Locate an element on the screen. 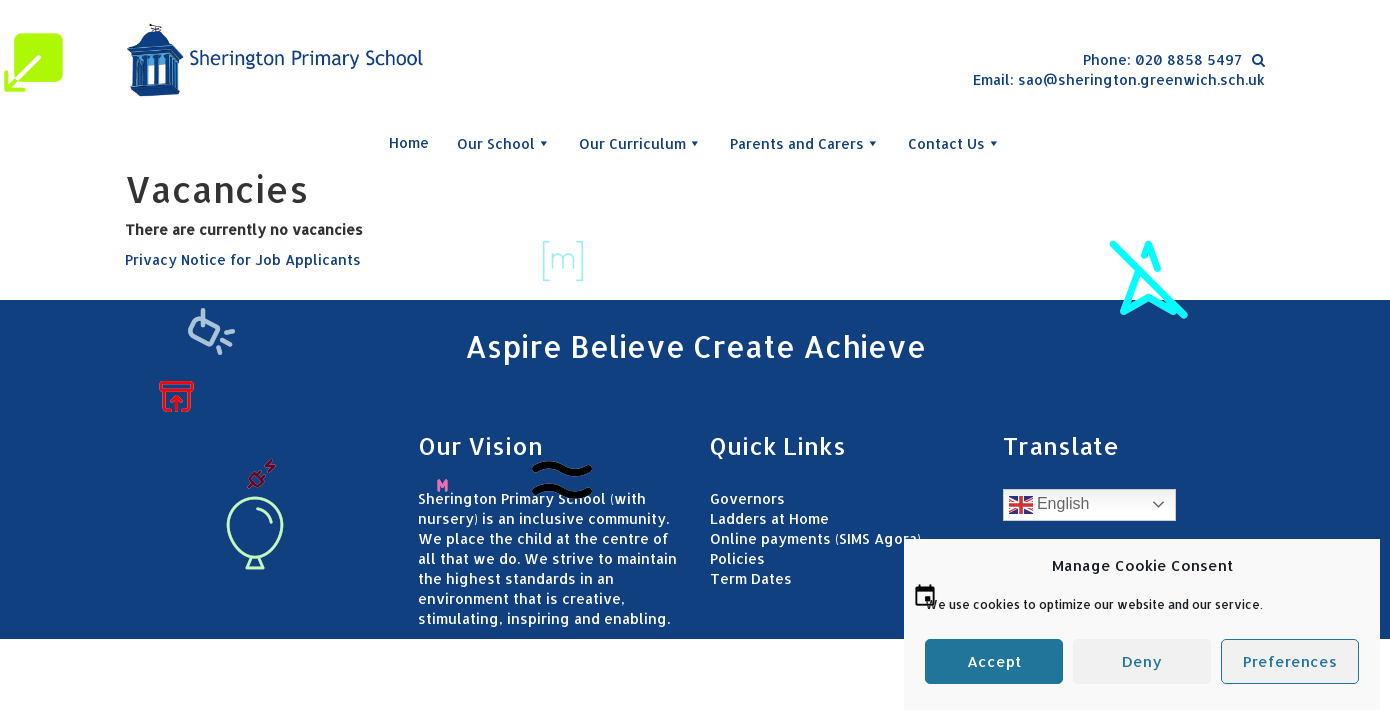  disable navigation or GPS tracking is located at coordinates (1148, 279).